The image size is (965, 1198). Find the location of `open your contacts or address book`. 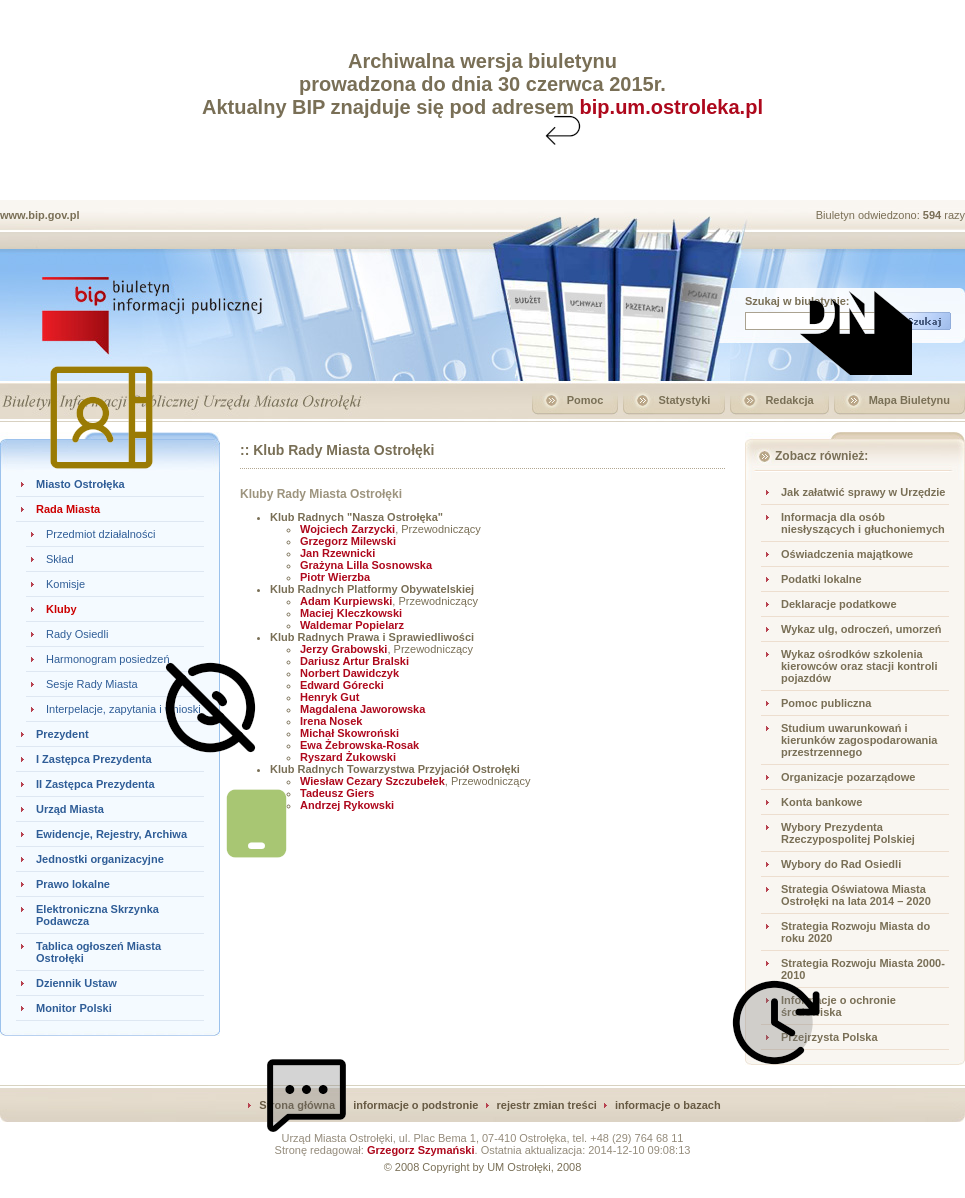

open your contacts or address book is located at coordinates (101, 417).